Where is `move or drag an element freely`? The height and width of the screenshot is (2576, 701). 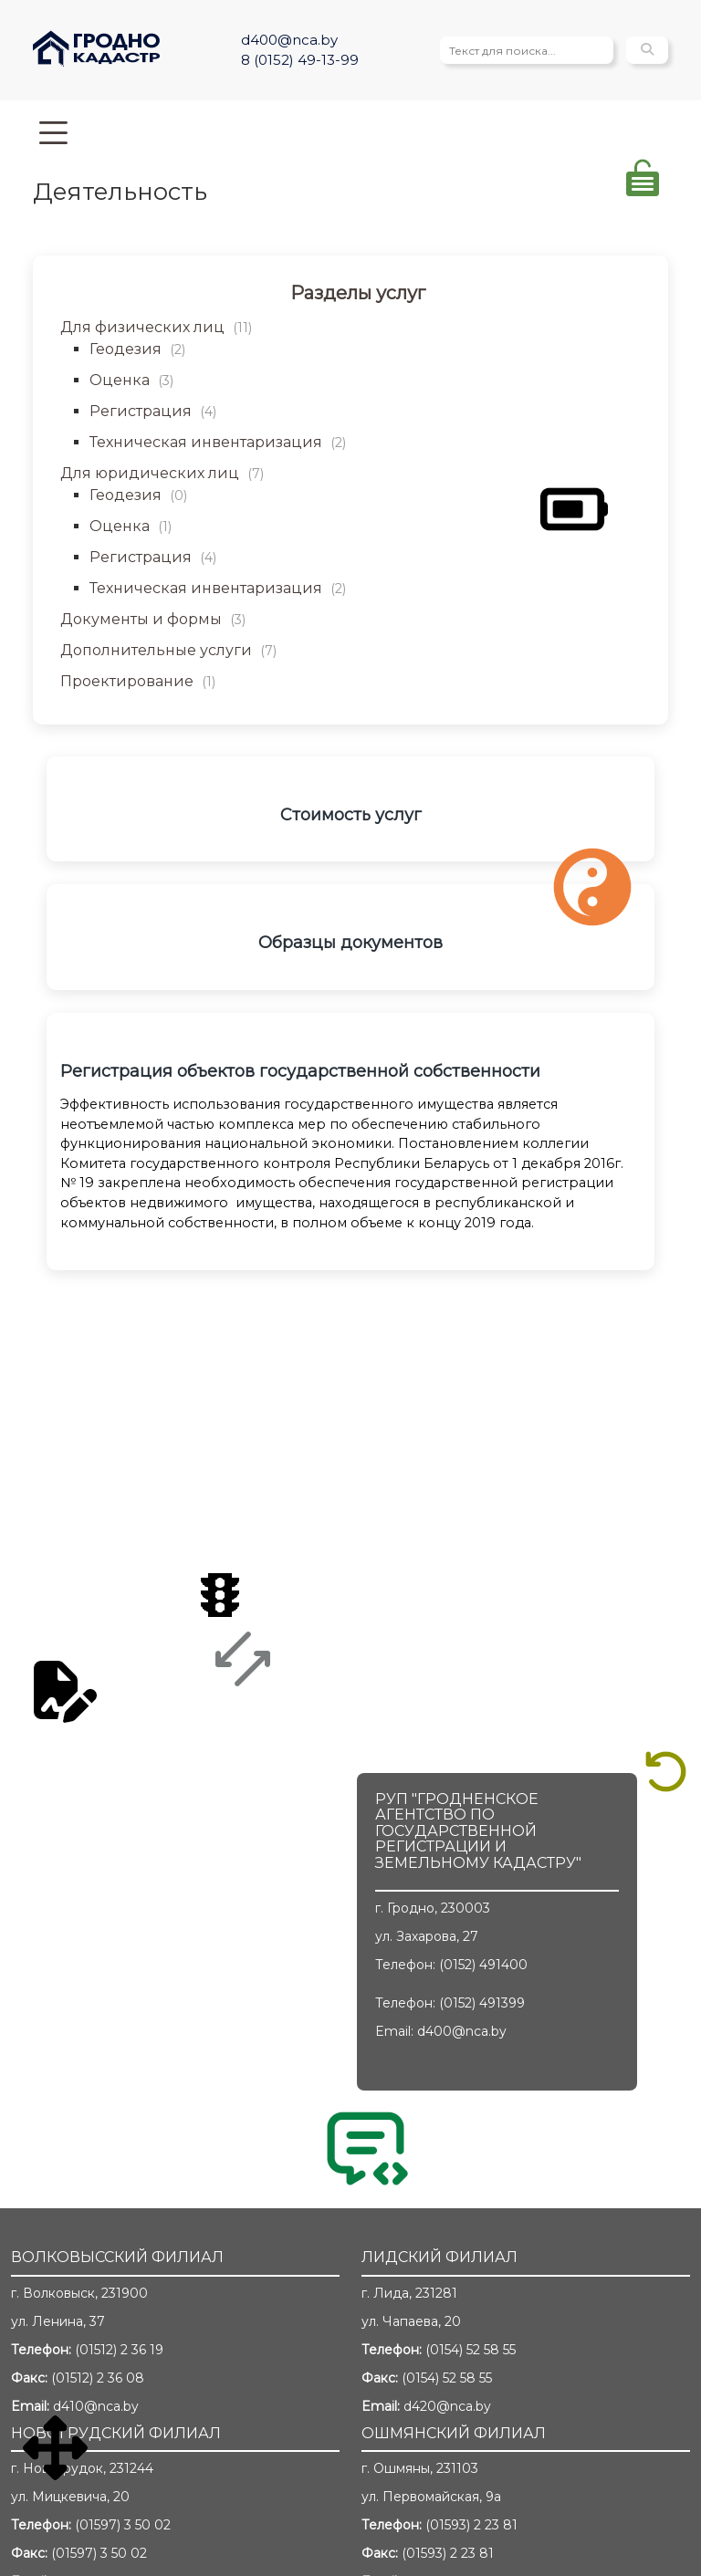 move or drag an element freely is located at coordinates (55, 2447).